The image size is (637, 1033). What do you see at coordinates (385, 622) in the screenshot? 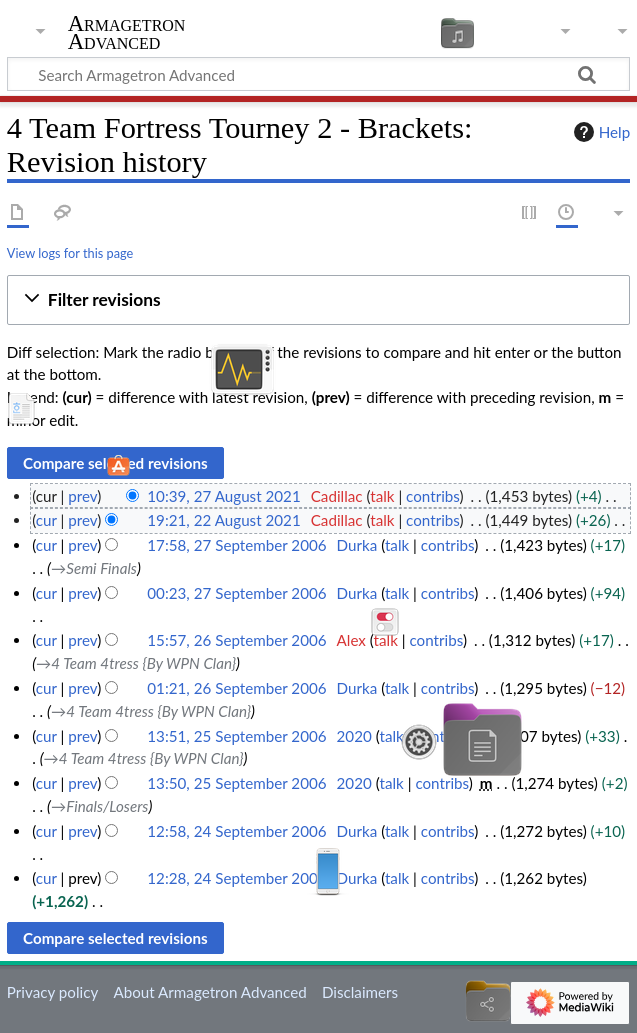
I see `open gnome tweaks settings` at bounding box center [385, 622].